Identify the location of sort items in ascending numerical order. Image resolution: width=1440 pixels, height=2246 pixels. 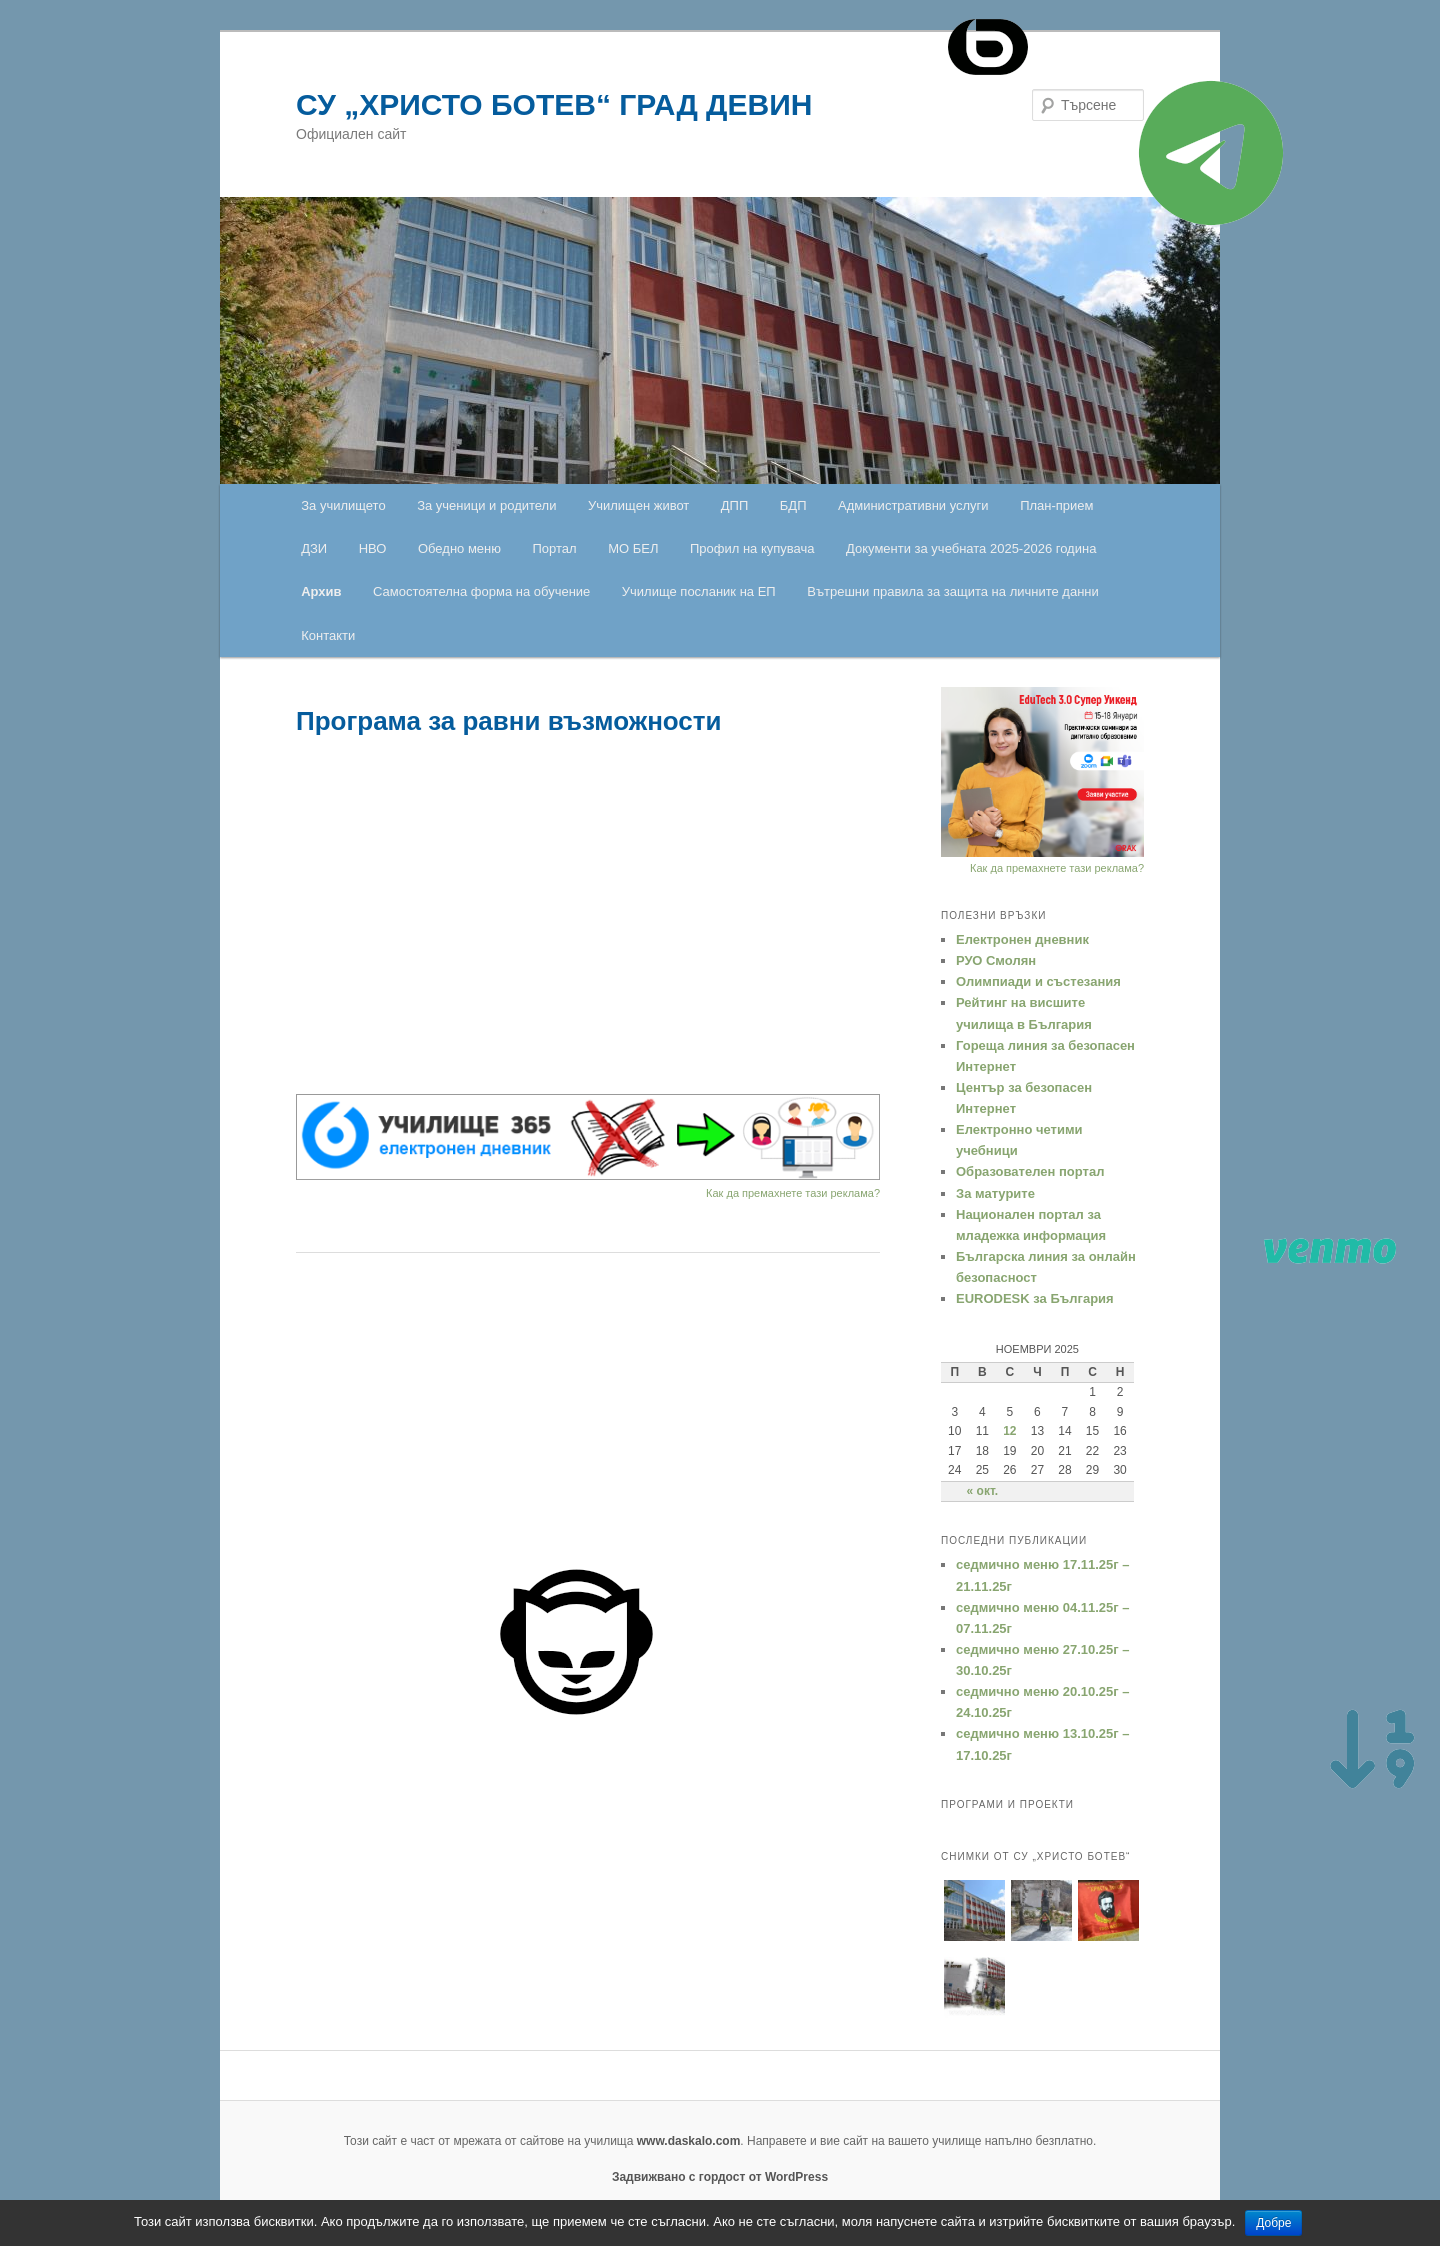
(1375, 1749).